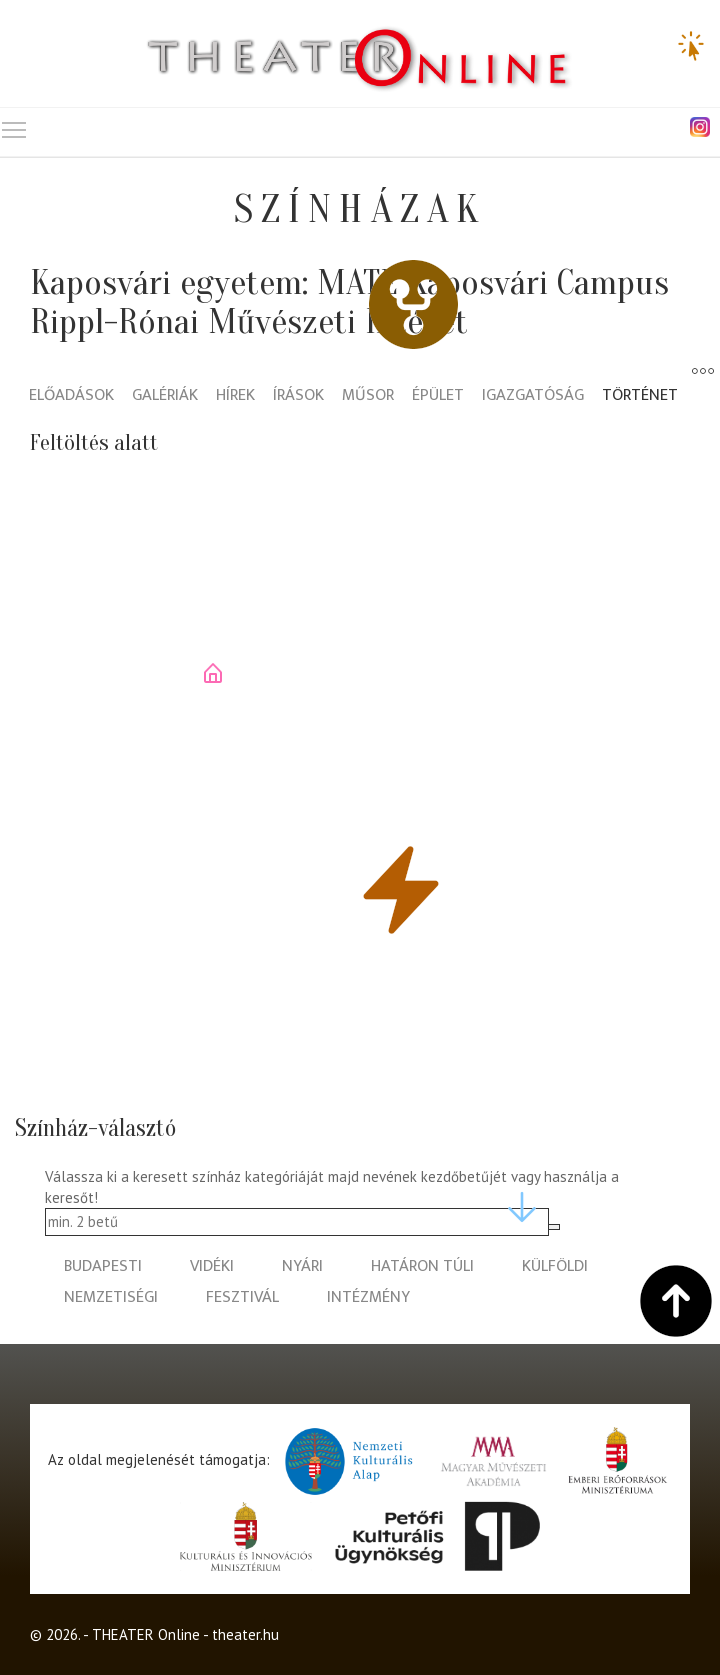 Image resolution: width=720 pixels, height=1675 pixels. Describe the element at coordinates (703, 371) in the screenshot. I see `open more options menu` at that location.